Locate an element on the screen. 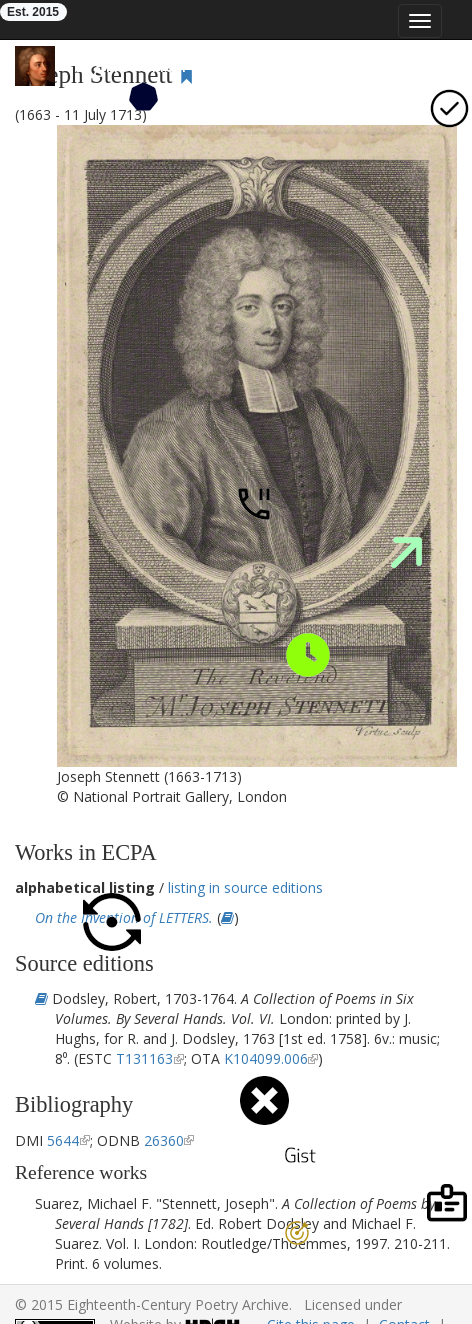 This screenshot has width=472, height=1324. navigate to GitHub Gist service is located at coordinates (301, 1155).